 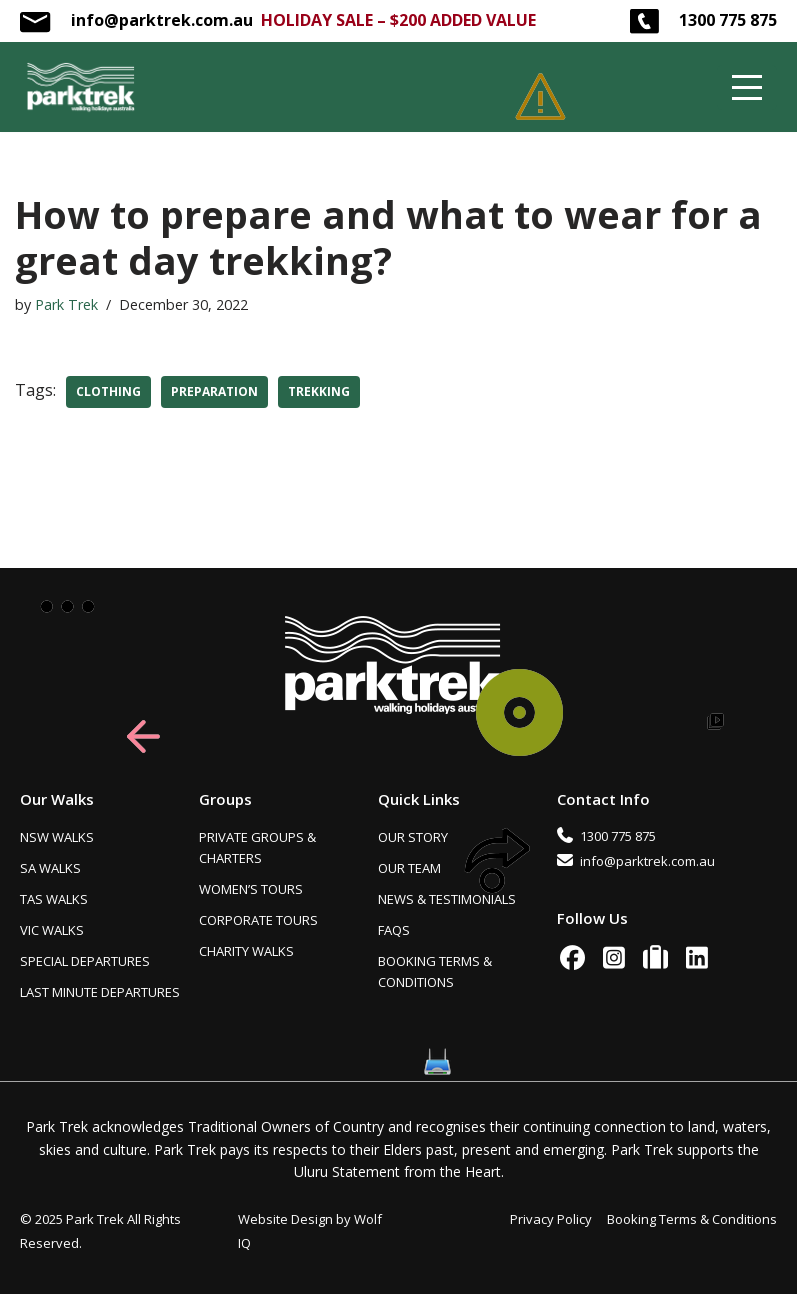 What do you see at coordinates (143, 736) in the screenshot?
I see `go back to the previous screen` at bounding box center [143, 736].